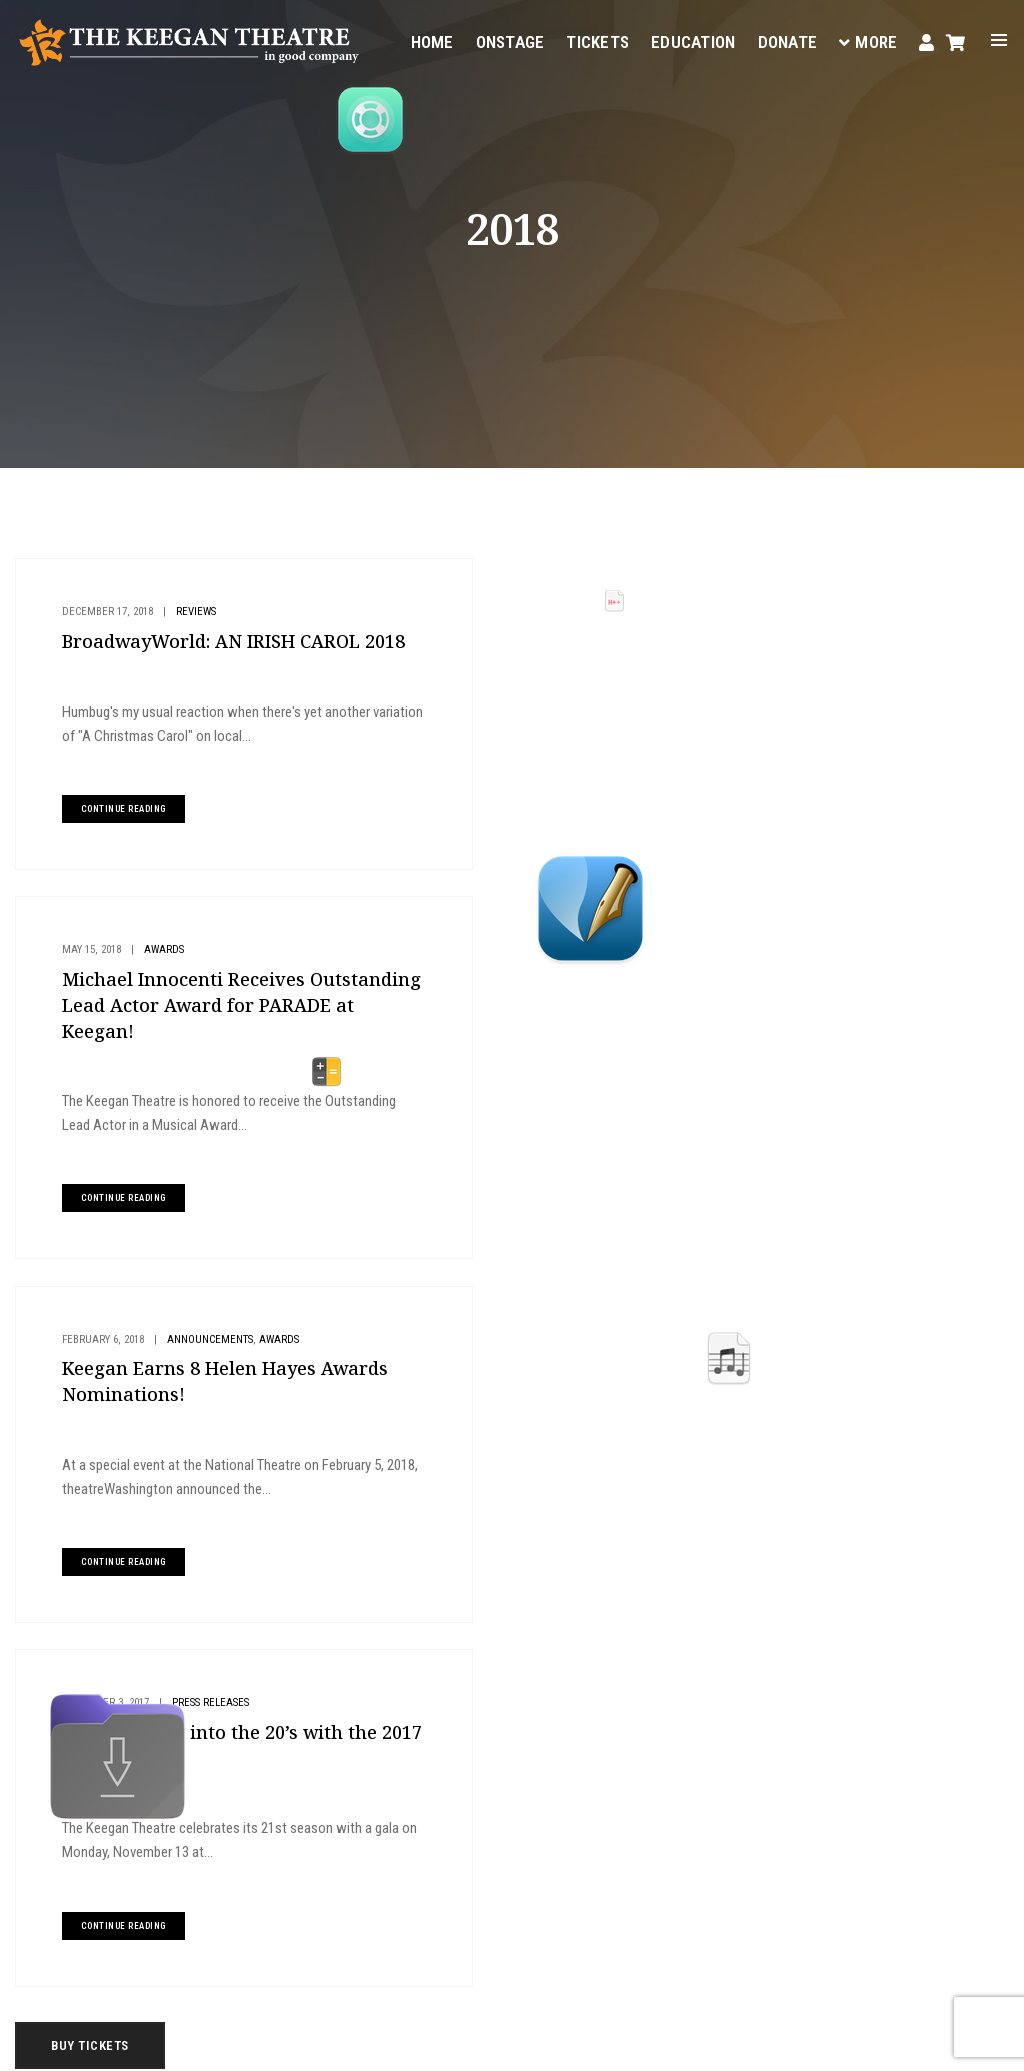 This screenshot has width=1024, height=2071. I want to click on a C++ header file, so click(614, 600).